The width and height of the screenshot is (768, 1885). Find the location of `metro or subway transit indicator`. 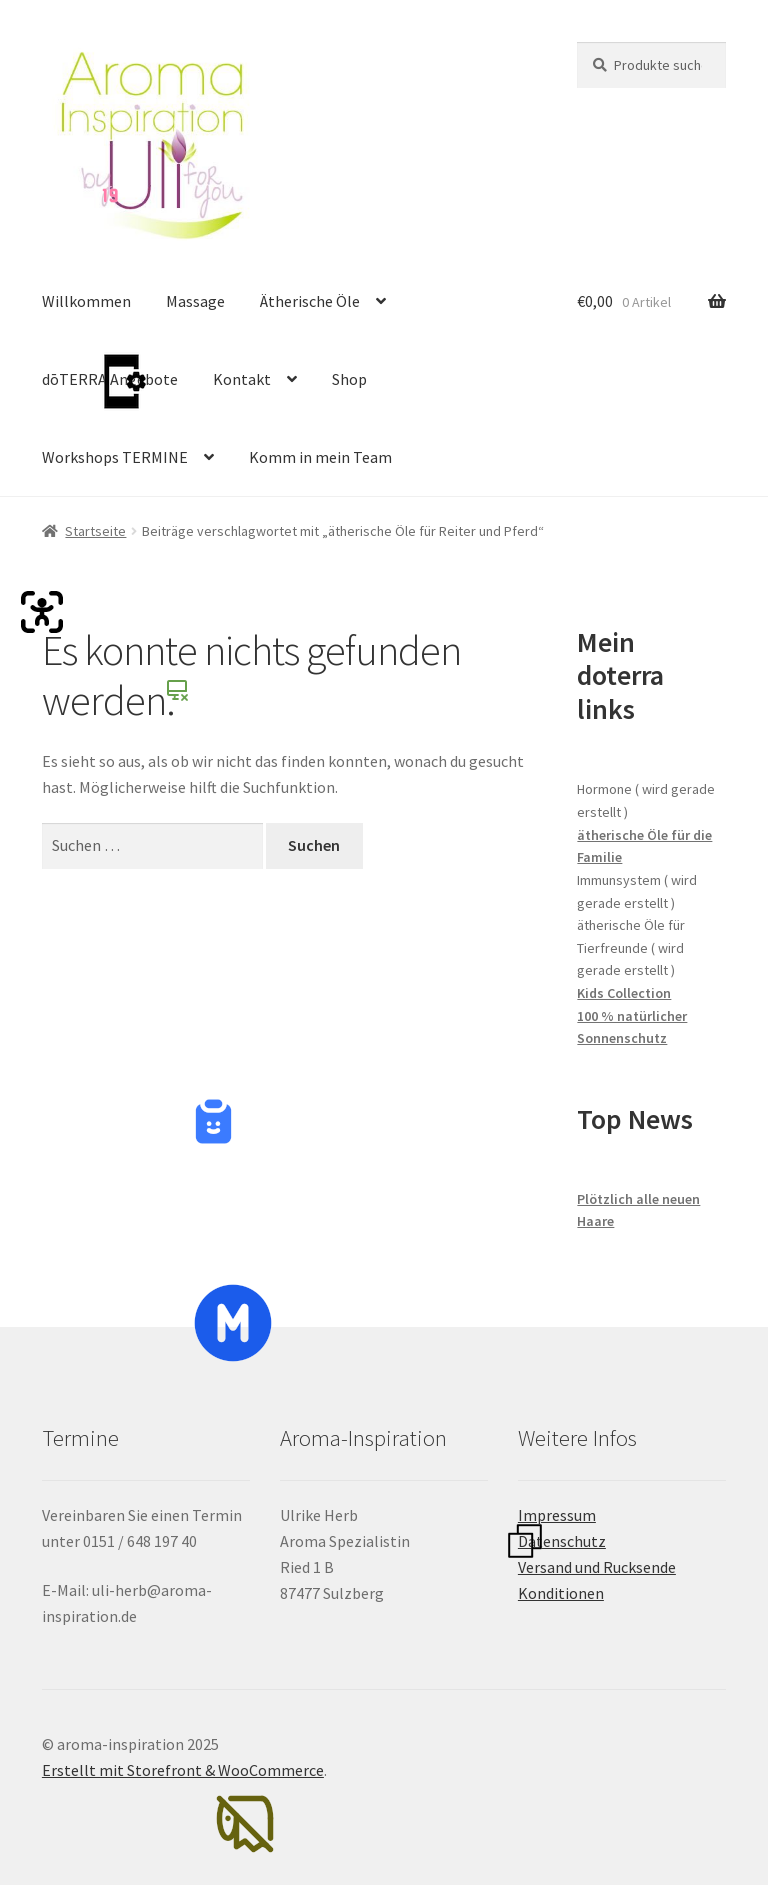

metro or subway transit indicator is located at coordinates (233, 1323).